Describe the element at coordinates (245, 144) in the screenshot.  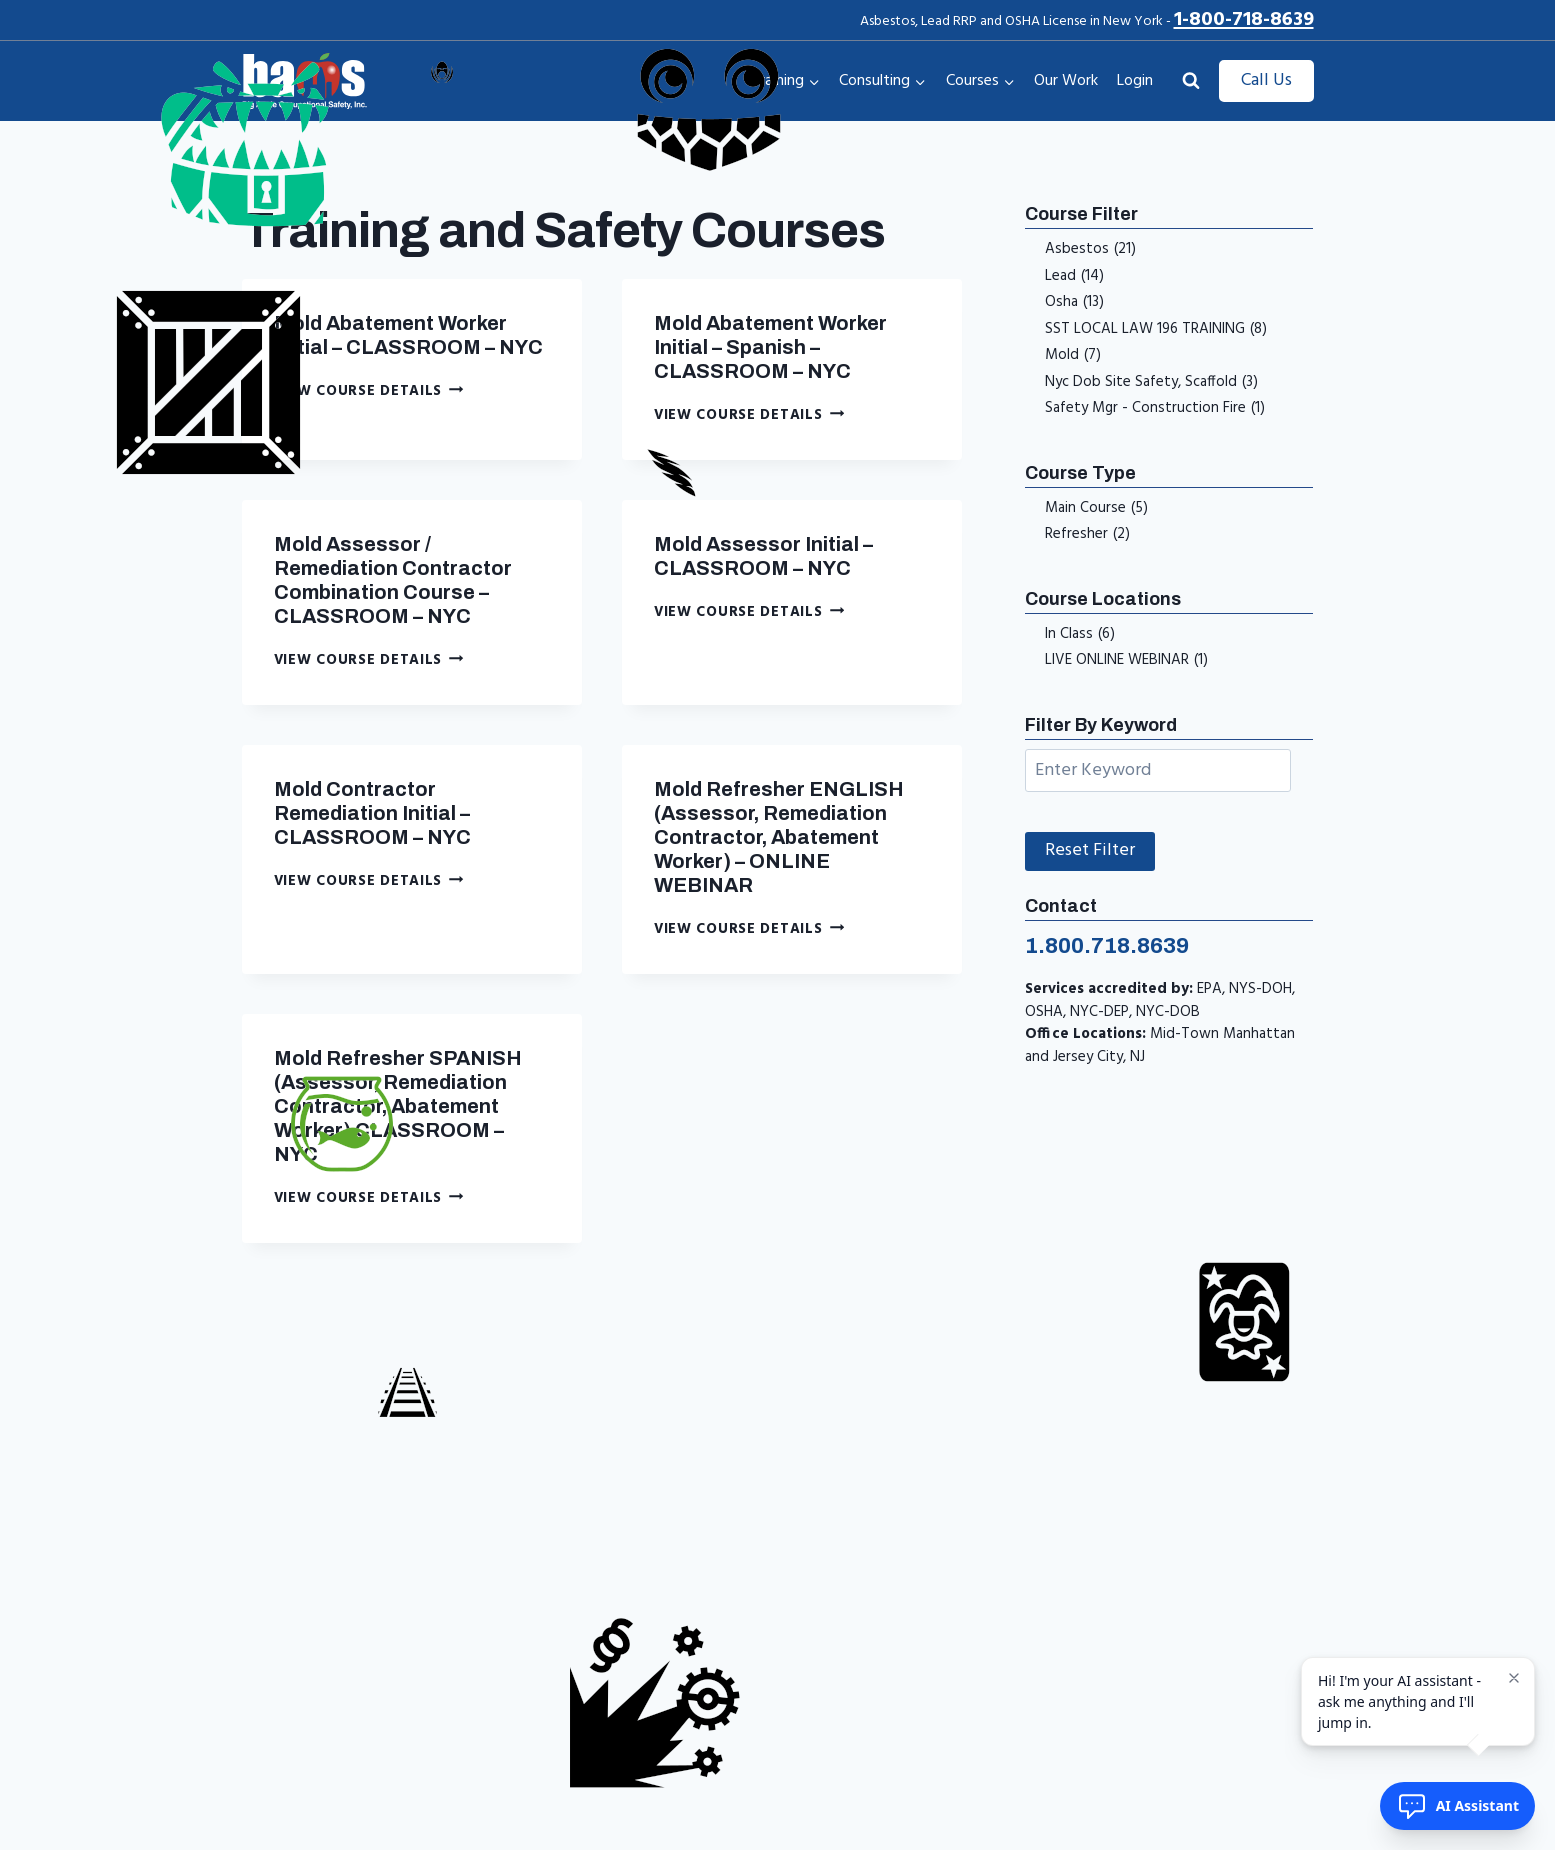
I see `a trapped or dangerous treasure chest in a game` at that location.